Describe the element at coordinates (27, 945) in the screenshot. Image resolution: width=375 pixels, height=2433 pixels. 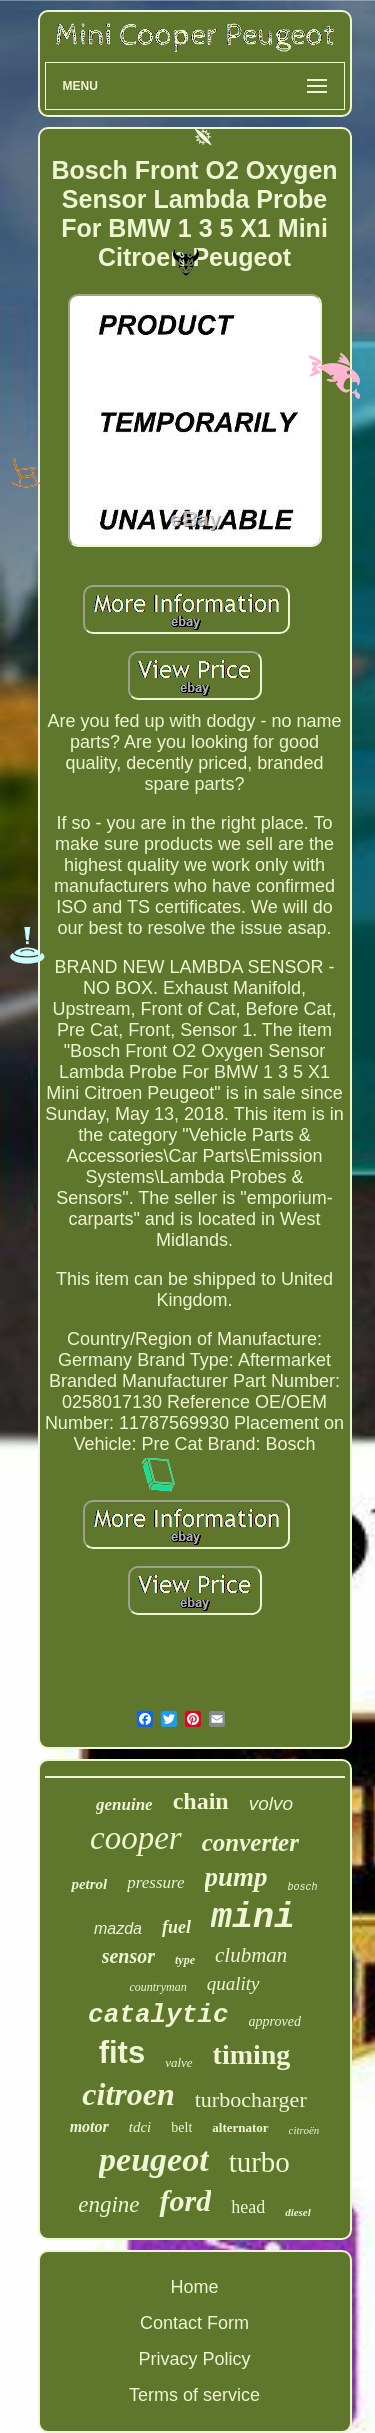
I see `indicates a hazard or dangerous area in gameplay` at that location.